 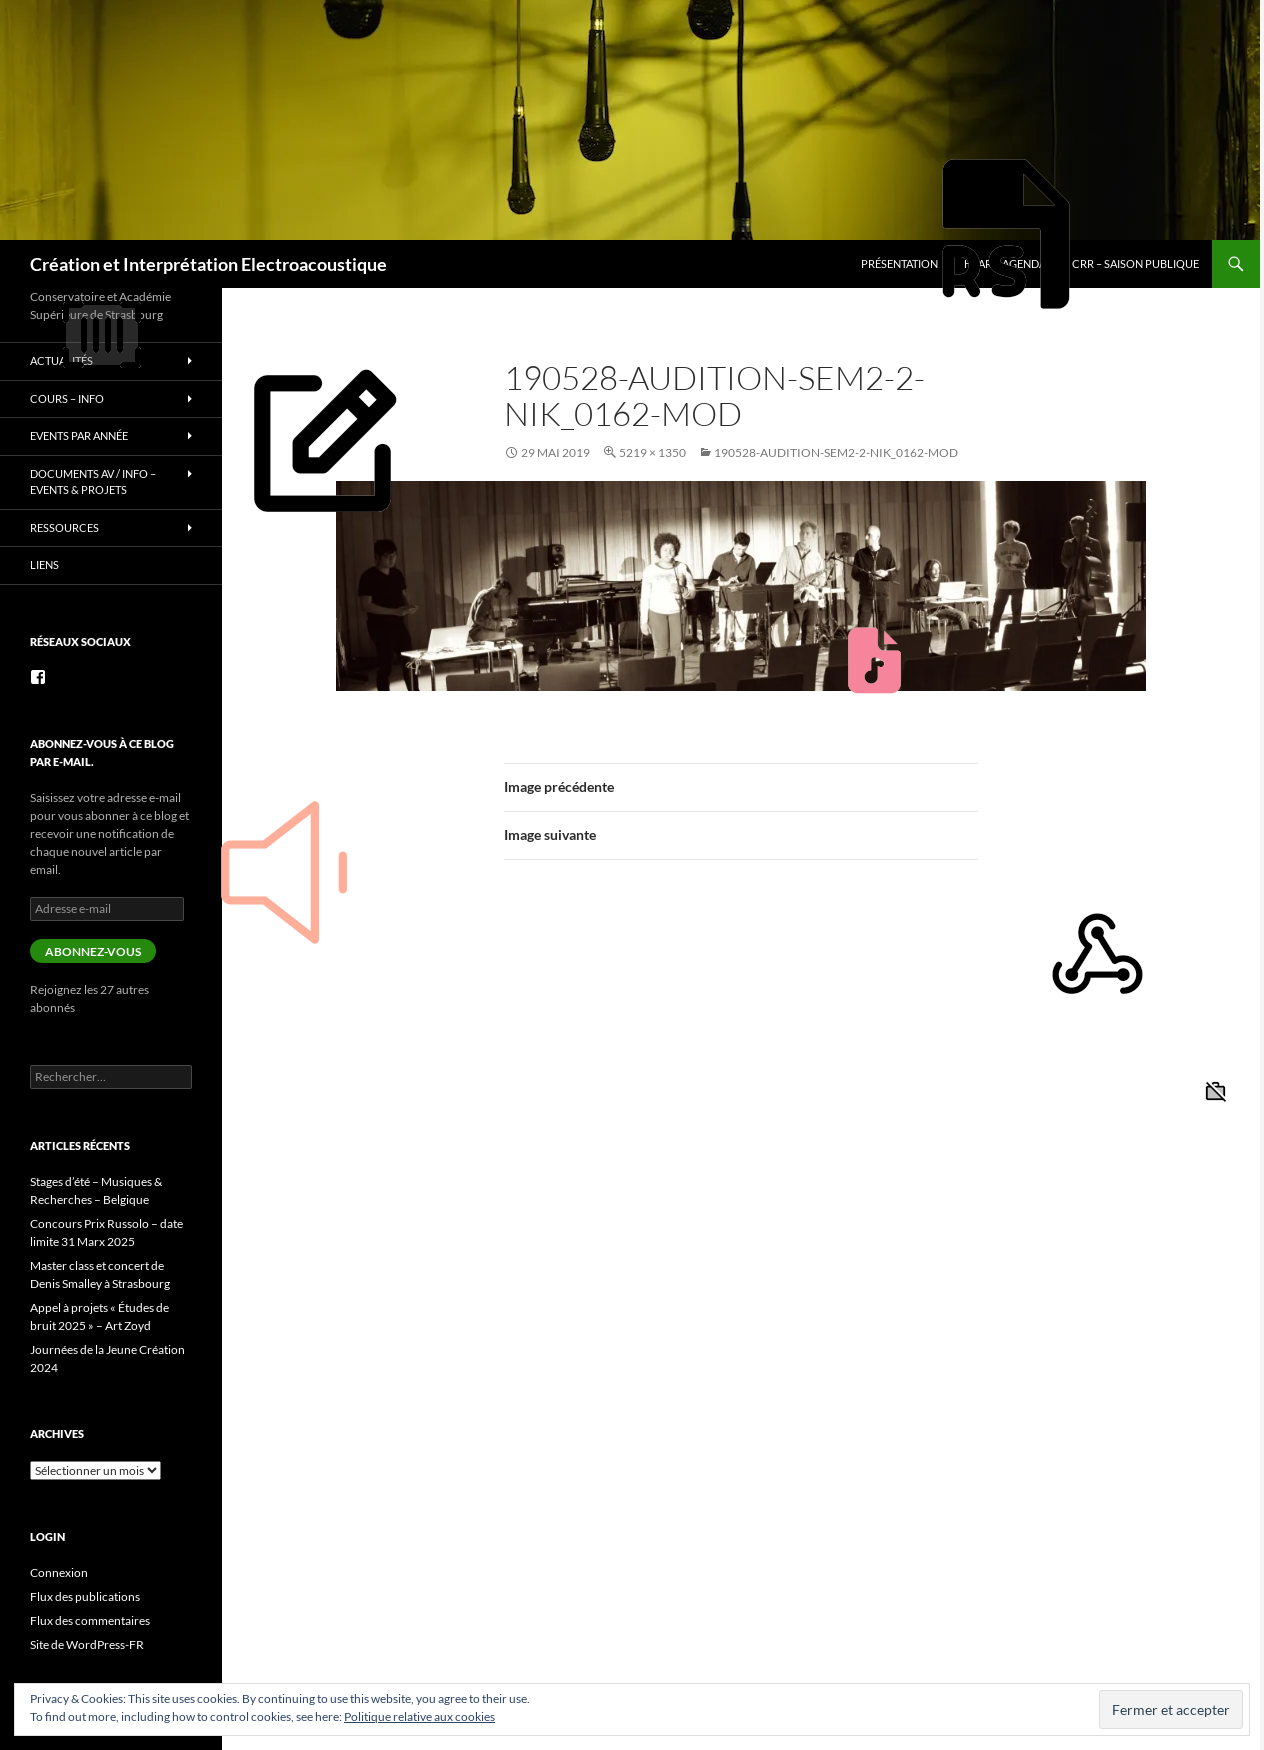 What do you see at coordinates (322, 443) in the screenshot?
I see `create or edit a note` at bounding box center [322, 443].